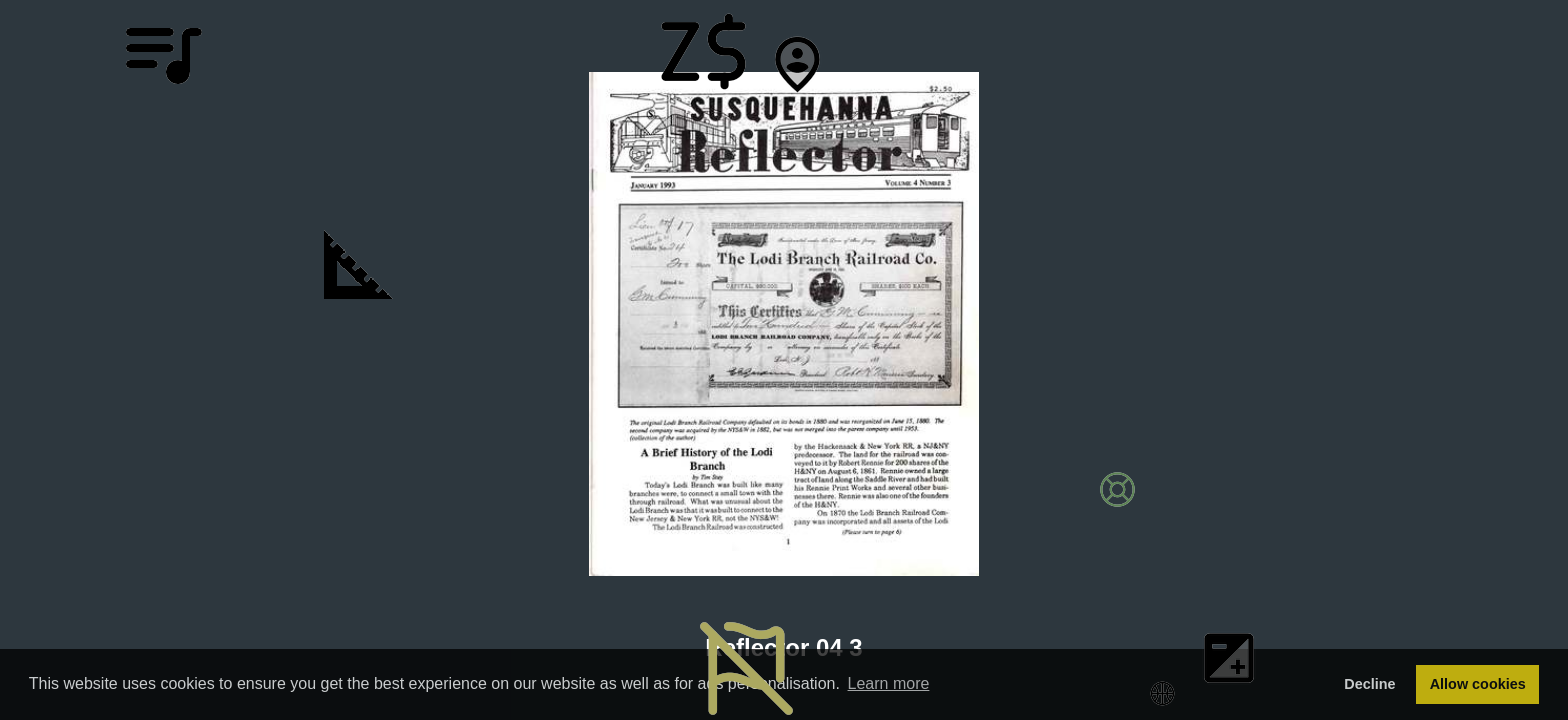 The height and width of the screenshot is (720, 1568). Describe the element at coordinates (162, 52) in the screenshot. I see `view music queue or playlist` at that location.